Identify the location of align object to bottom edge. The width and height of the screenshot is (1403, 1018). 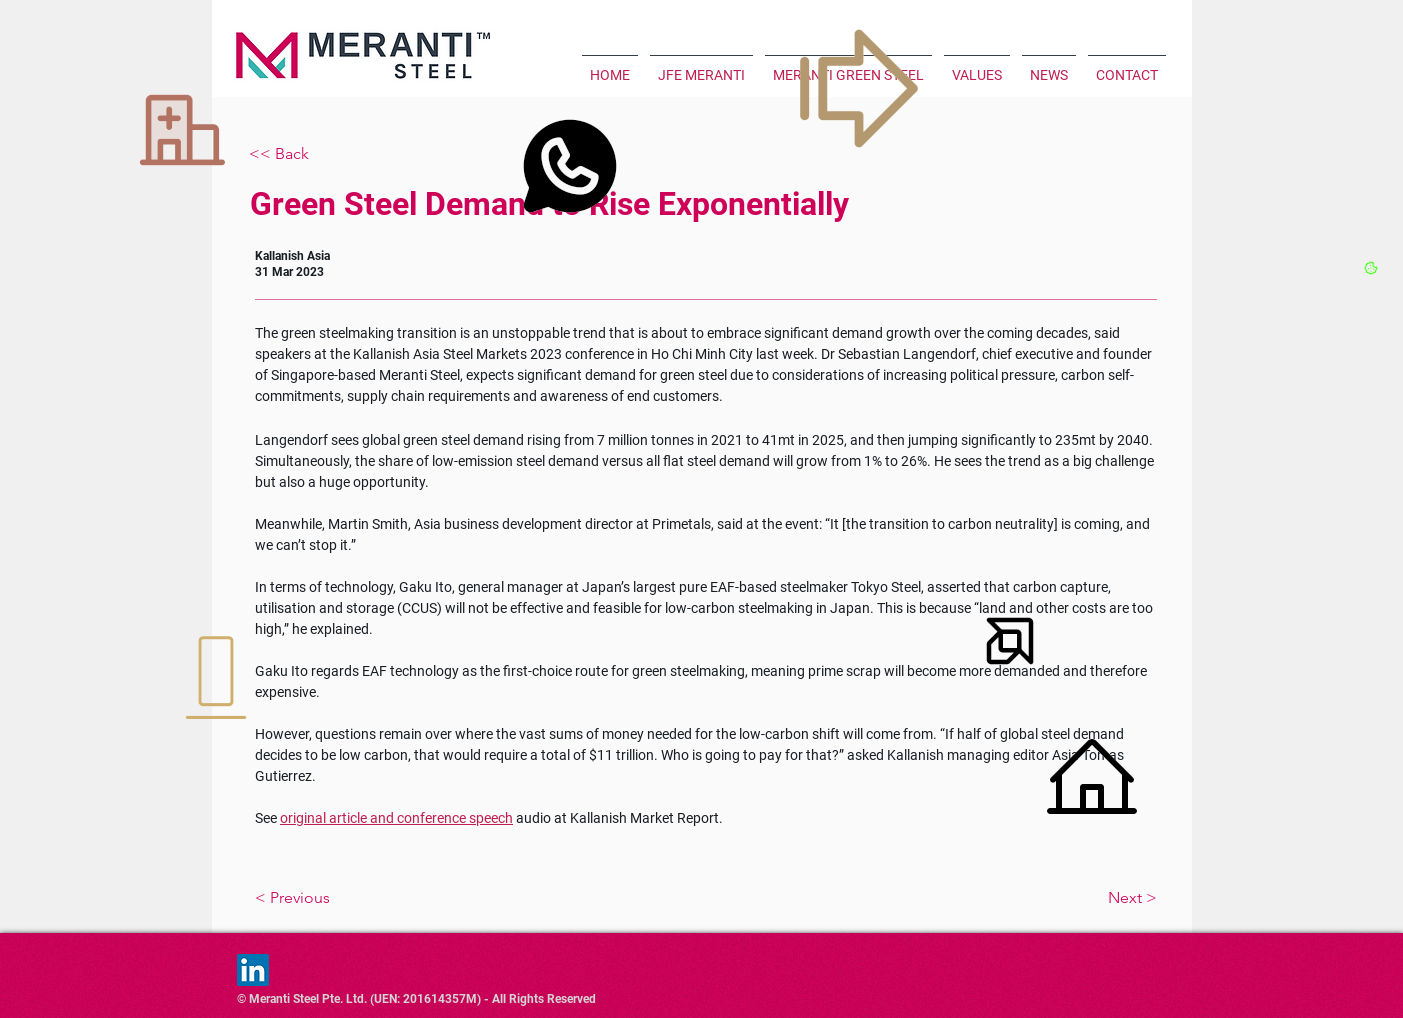
(216, 676).